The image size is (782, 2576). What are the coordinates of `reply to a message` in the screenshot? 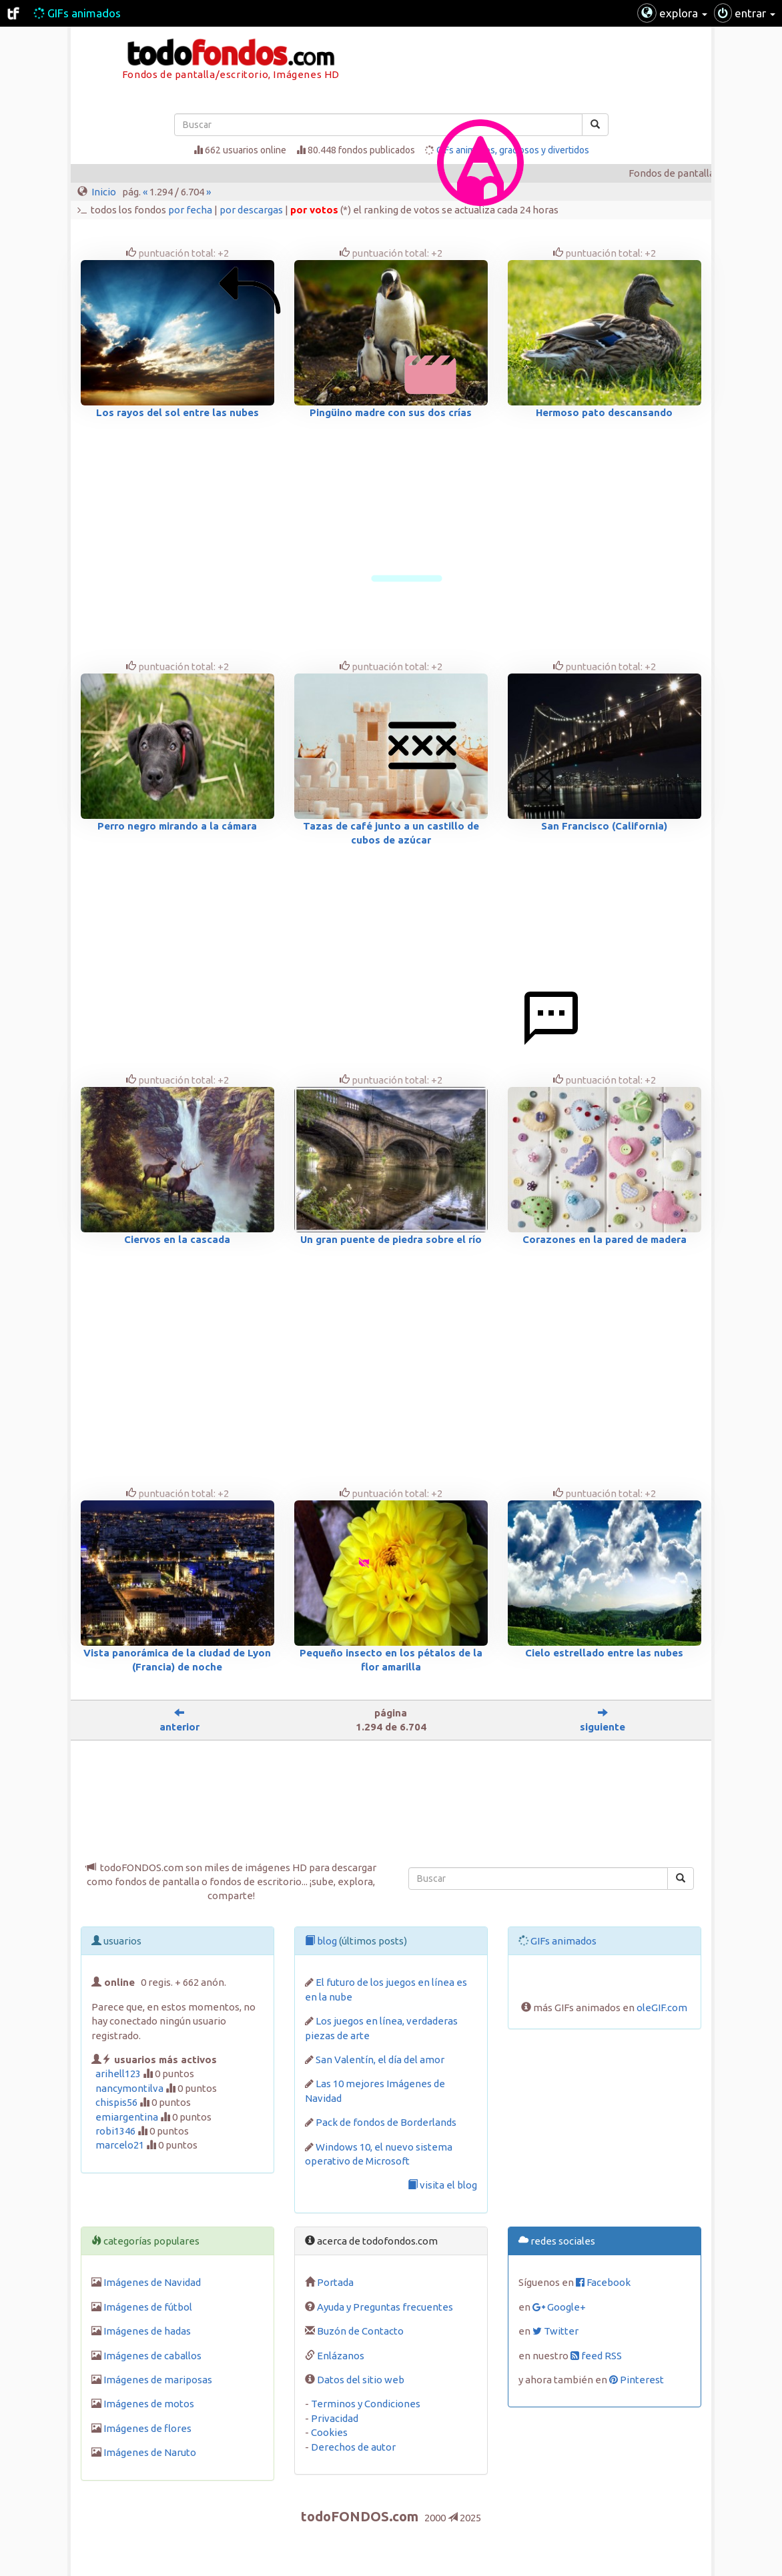 It's located at (250, 290).